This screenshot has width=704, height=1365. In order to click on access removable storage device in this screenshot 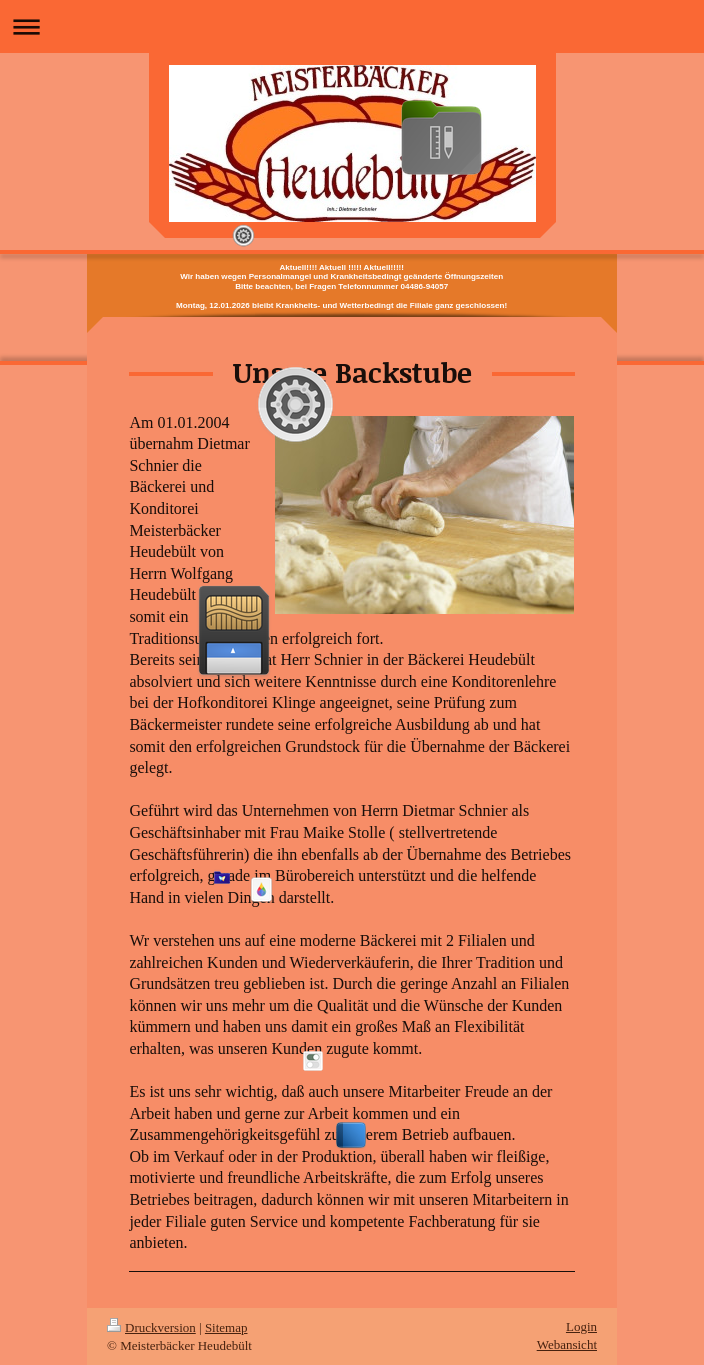, I will do `click(234, 631)`.